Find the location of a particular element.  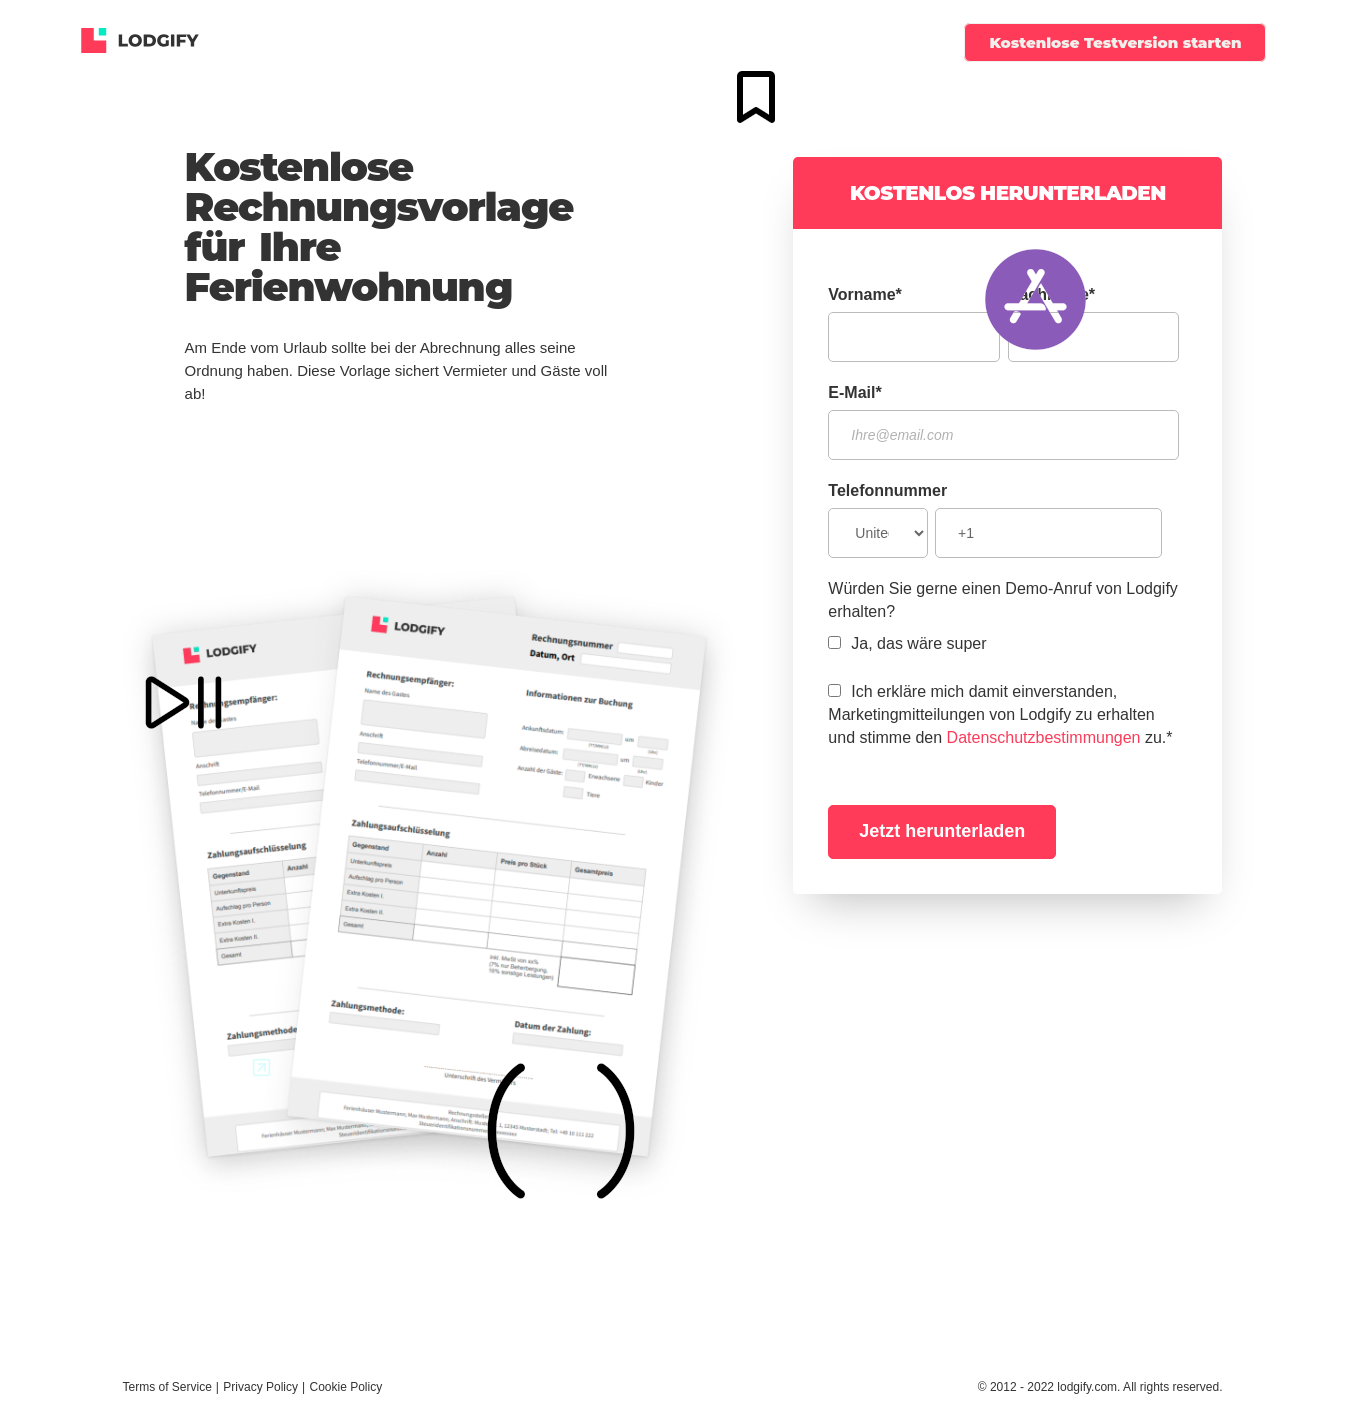

toggle between play and pause for media playback is located at coordinates (183, 702).